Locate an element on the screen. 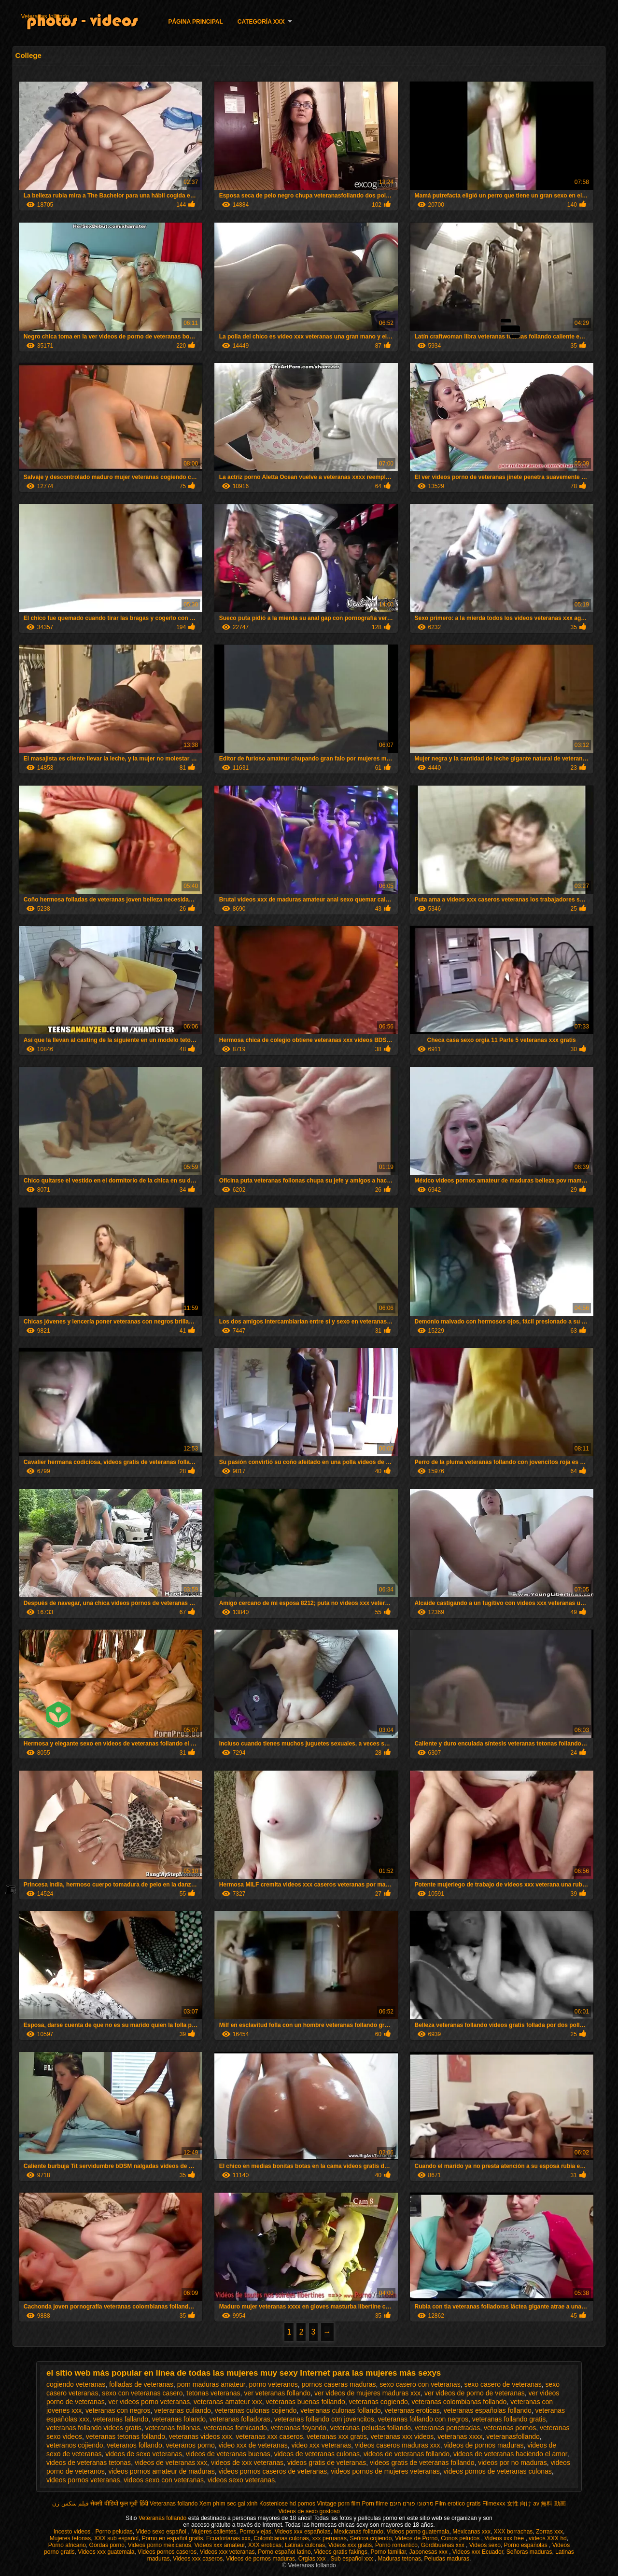 Image resolution: width=618 pixels, height=2576 pixels. visit docusaurus documentation site is located at coordinates (11, 1889).